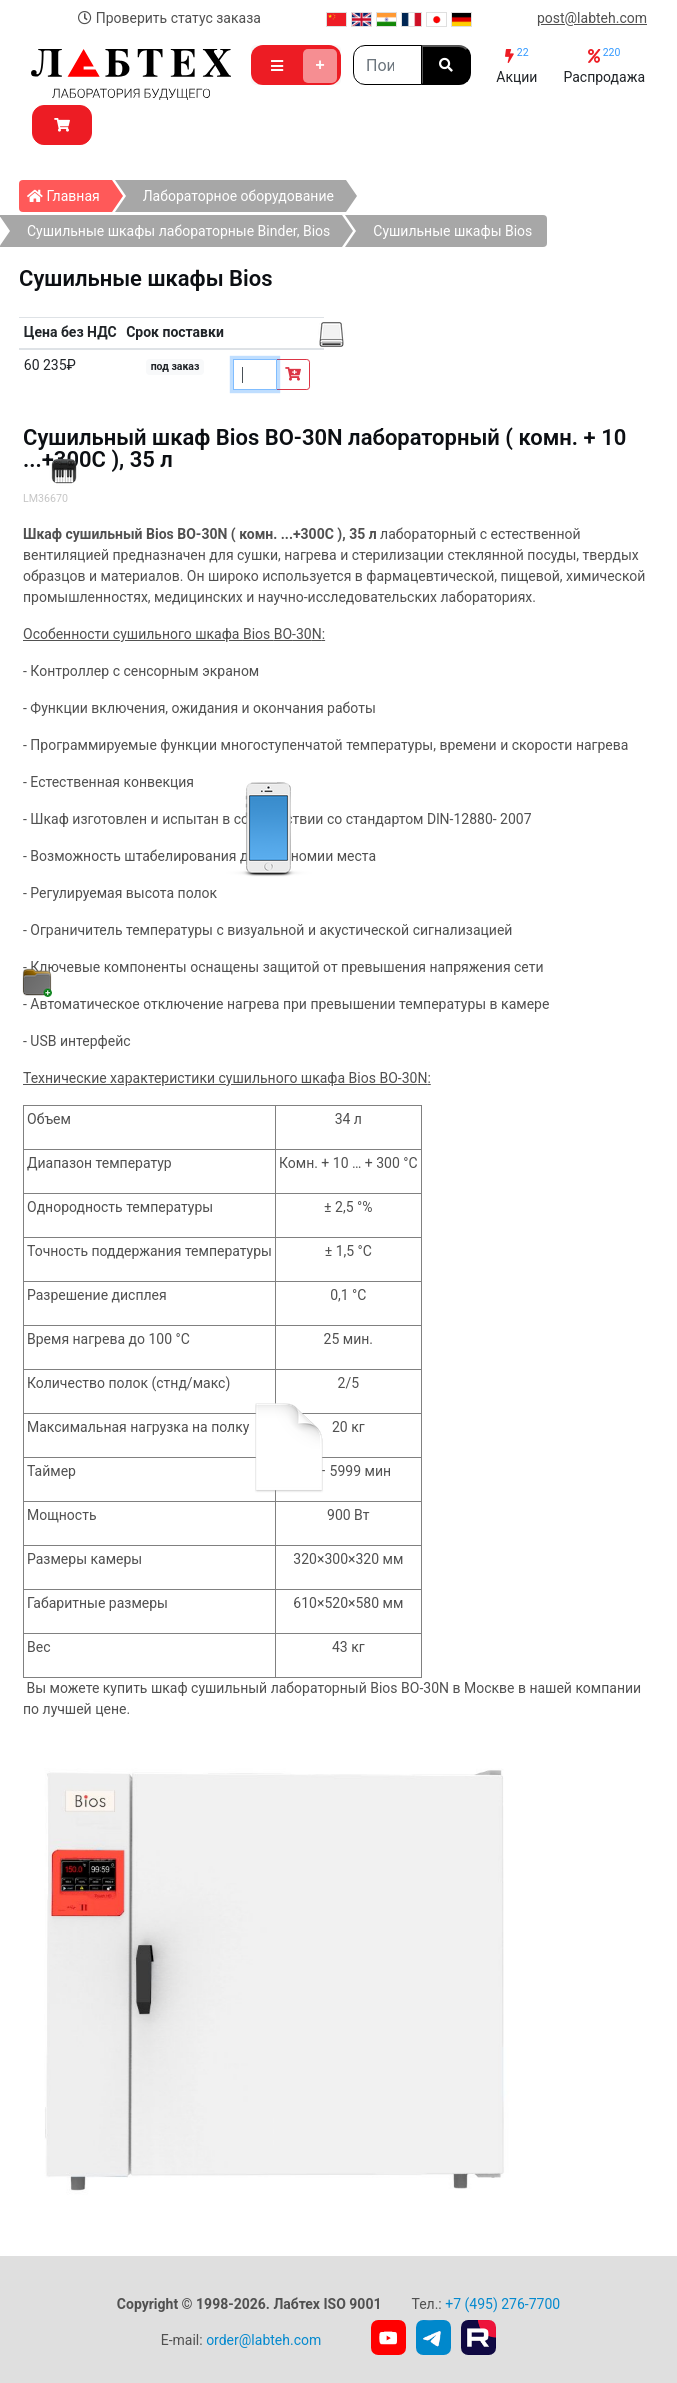  What do you see at coordinates (64, 471) in the screenshot?
I see `open audio midi setup utility` at bounding box center [64, 471].